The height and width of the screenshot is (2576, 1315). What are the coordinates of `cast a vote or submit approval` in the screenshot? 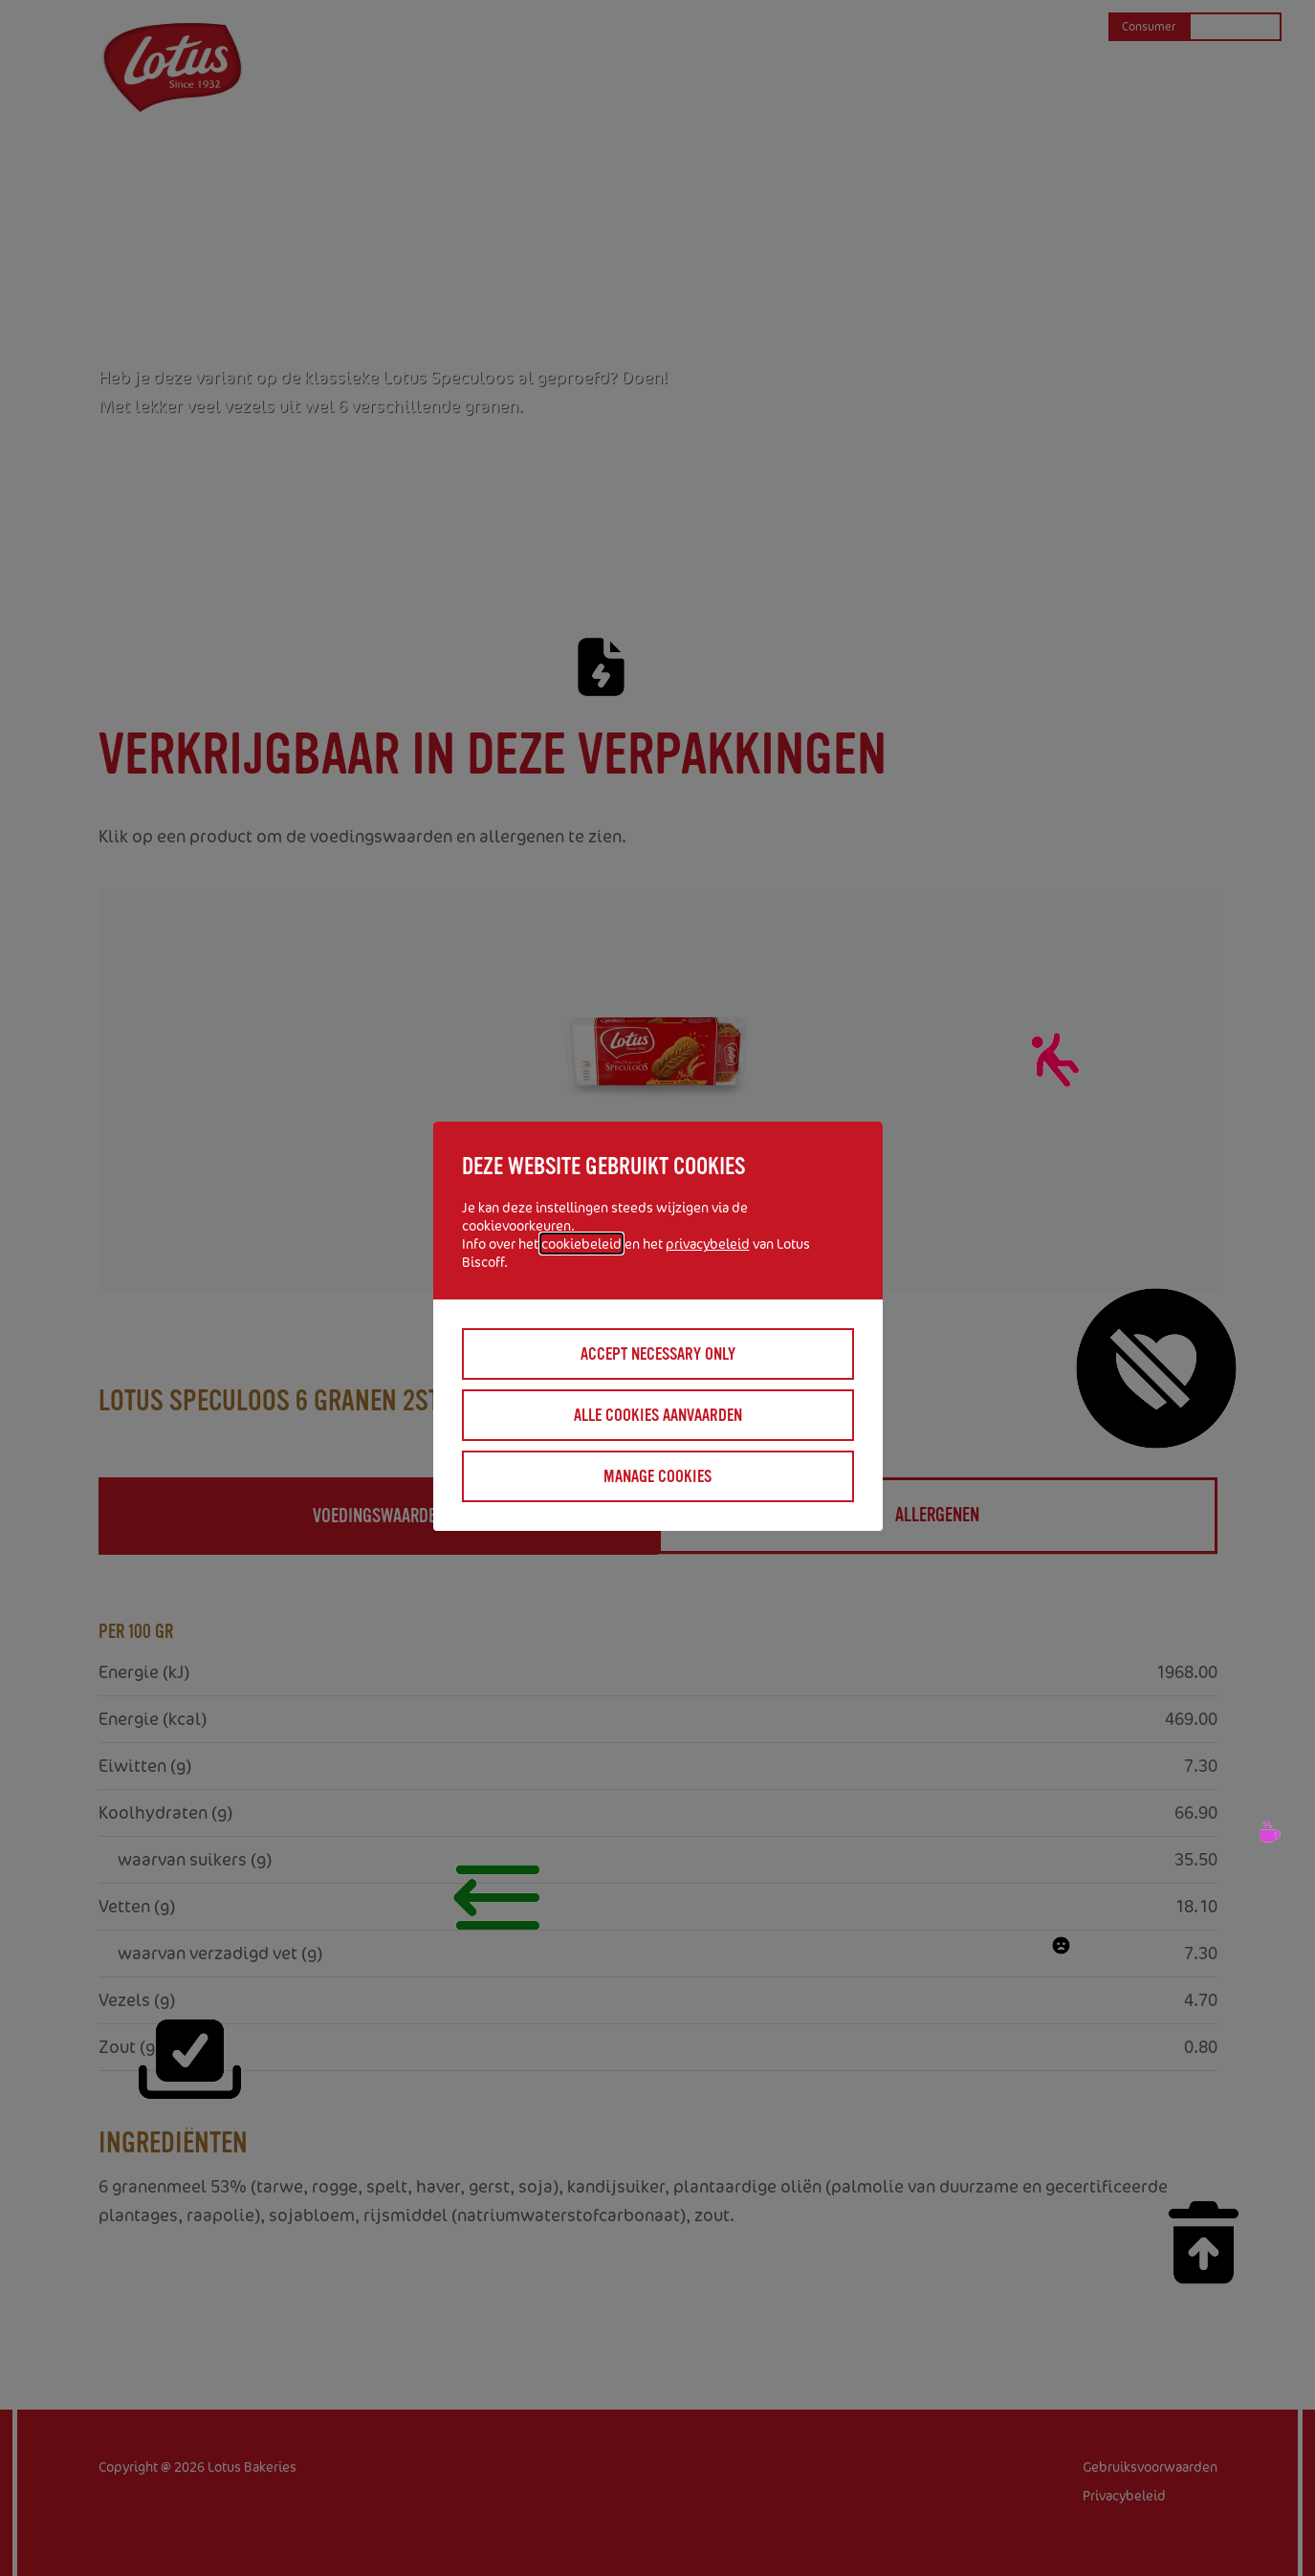 It's located at (189, 2059).